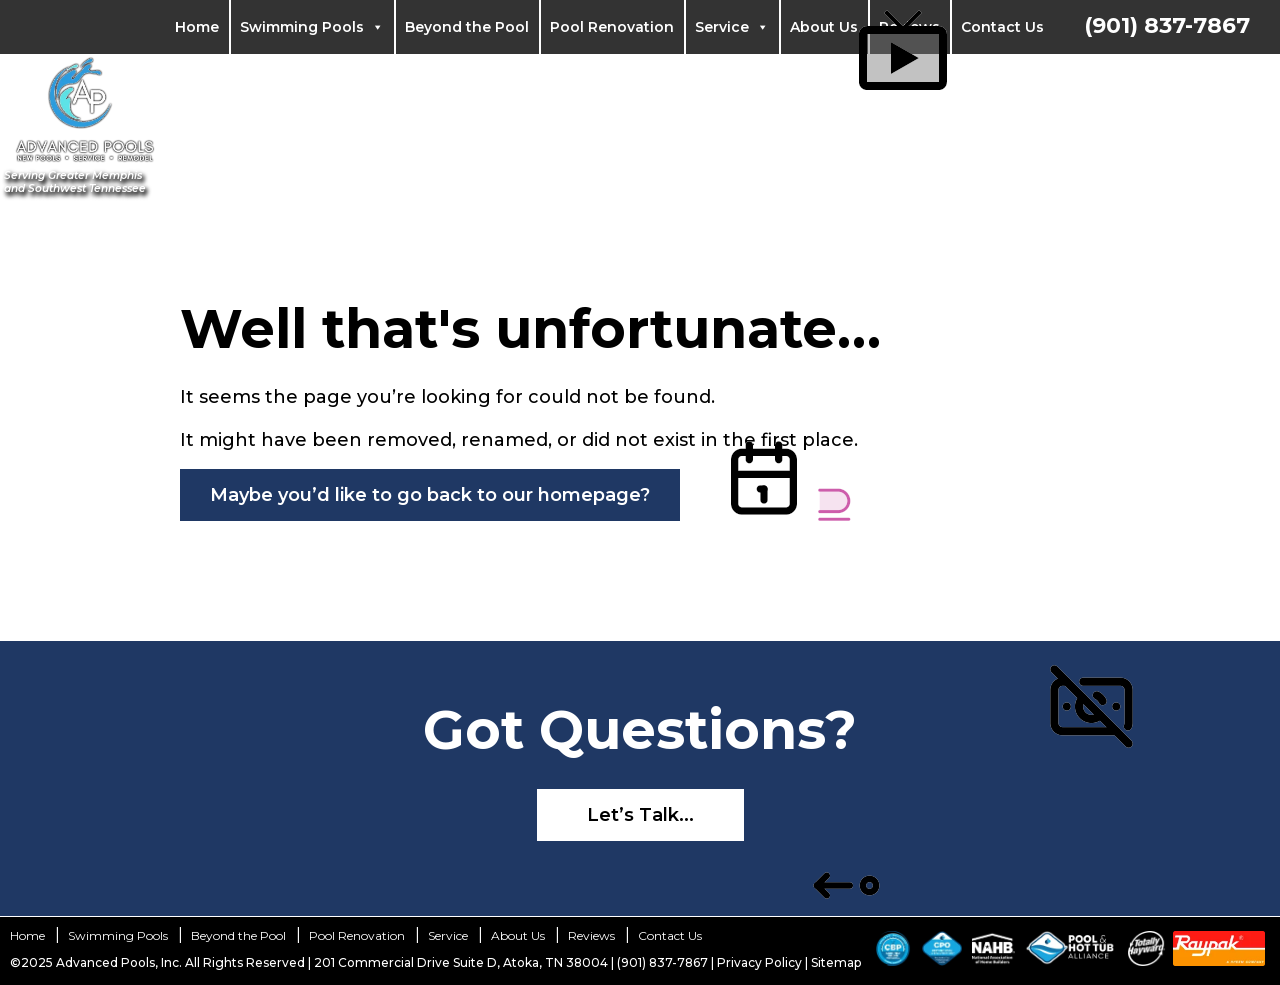 This screenshot has width=1280, height=985. I want to click on watch live television or streaming content, so click(903, 50).